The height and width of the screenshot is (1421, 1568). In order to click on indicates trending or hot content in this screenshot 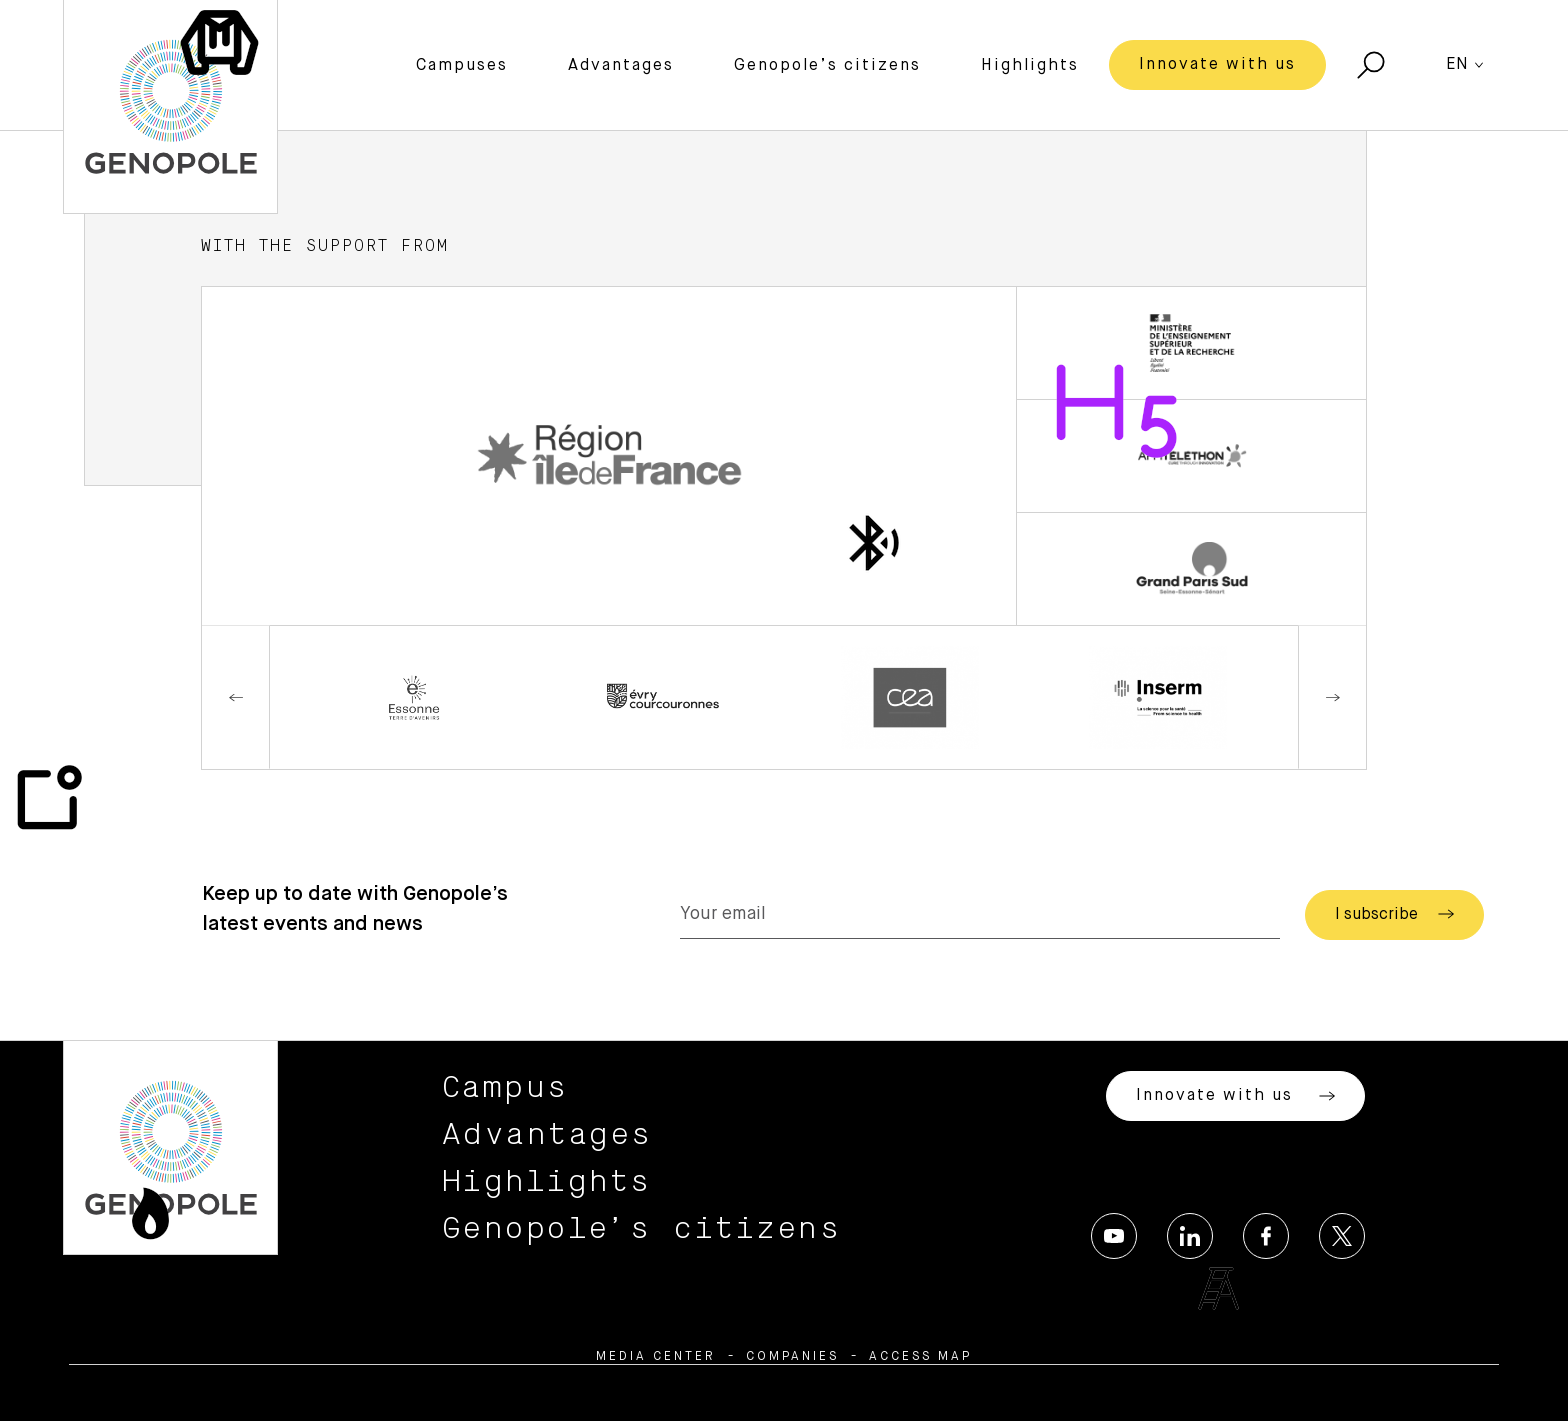, I will do `click(150, 1213)`.